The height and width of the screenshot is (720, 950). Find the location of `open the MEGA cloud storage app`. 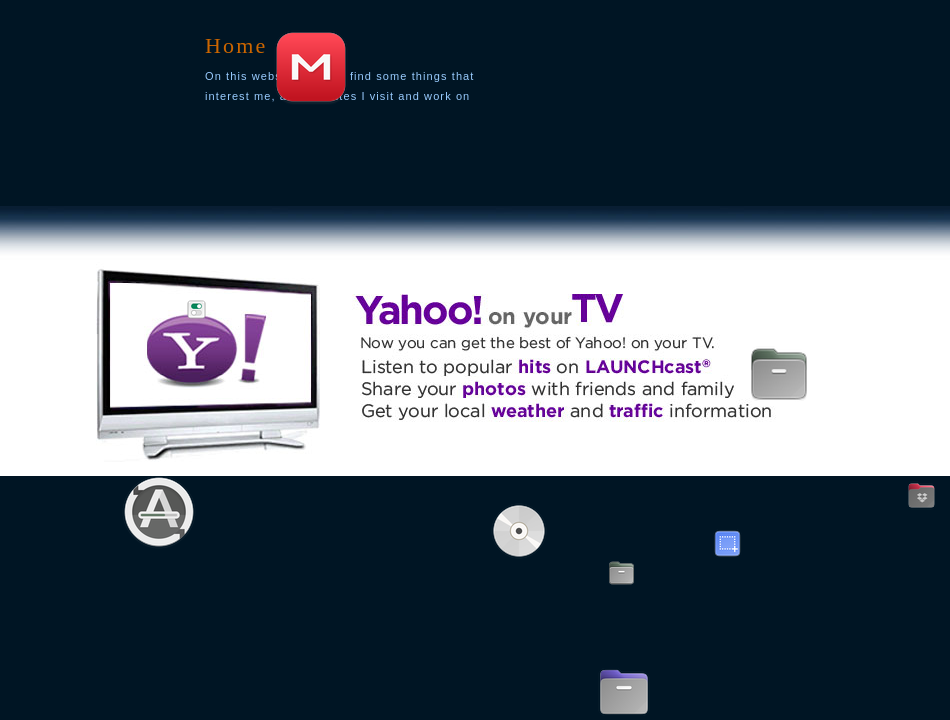

open the MEGA cloud storage app is located at coordinates (311, 67).